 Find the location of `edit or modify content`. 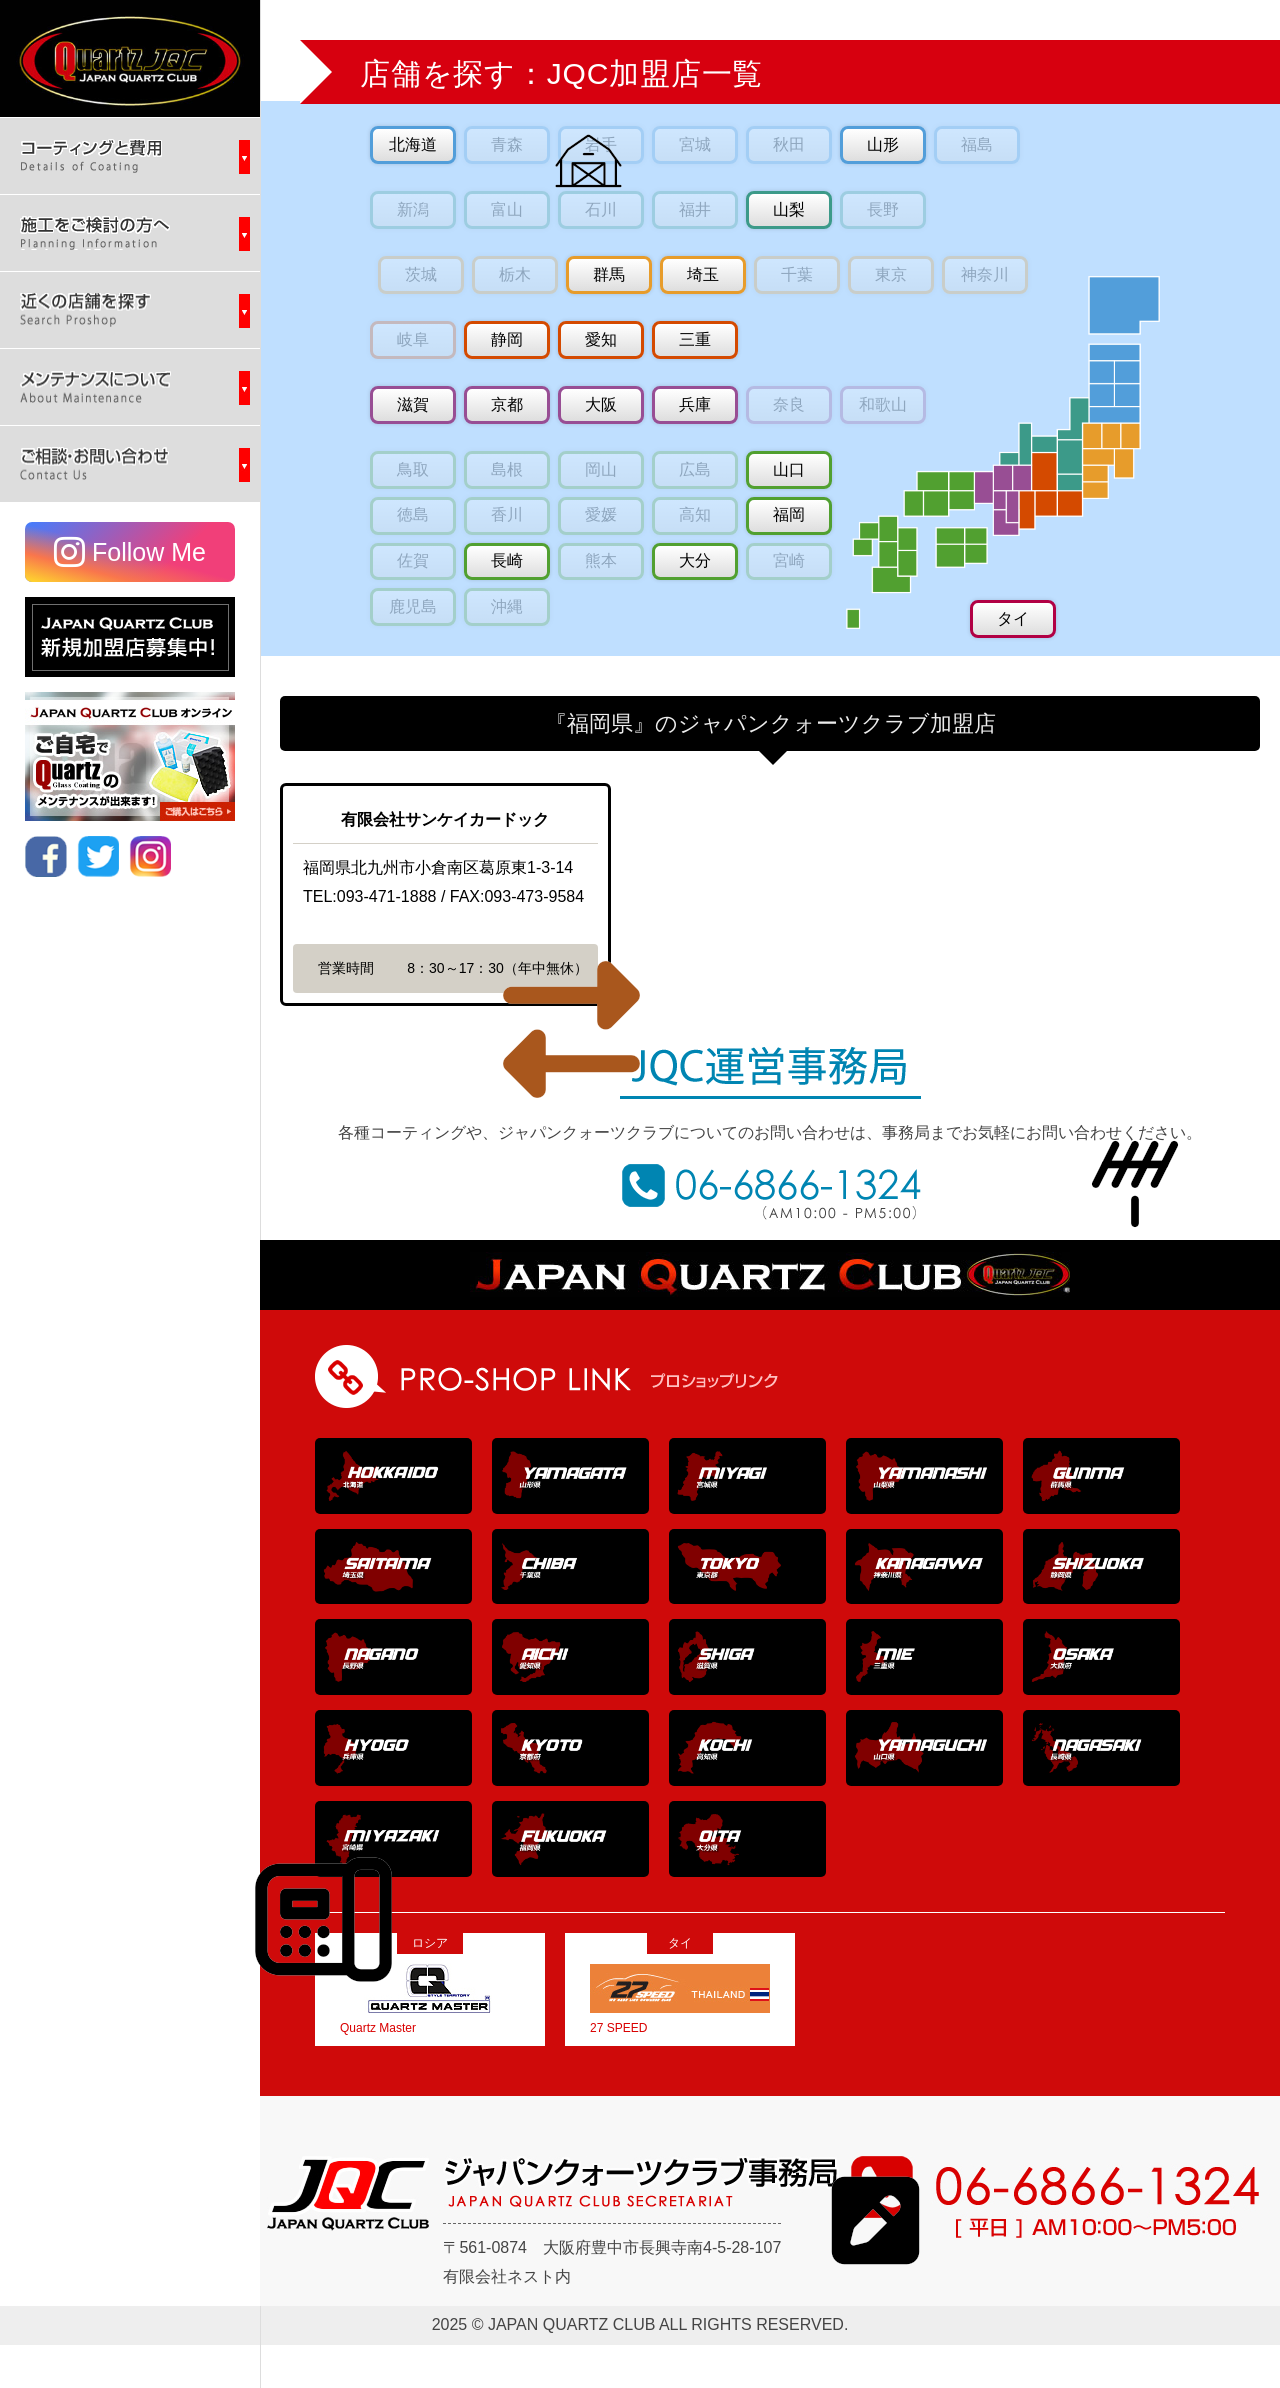

edit or modify content is located at coordinates (875, 2220).